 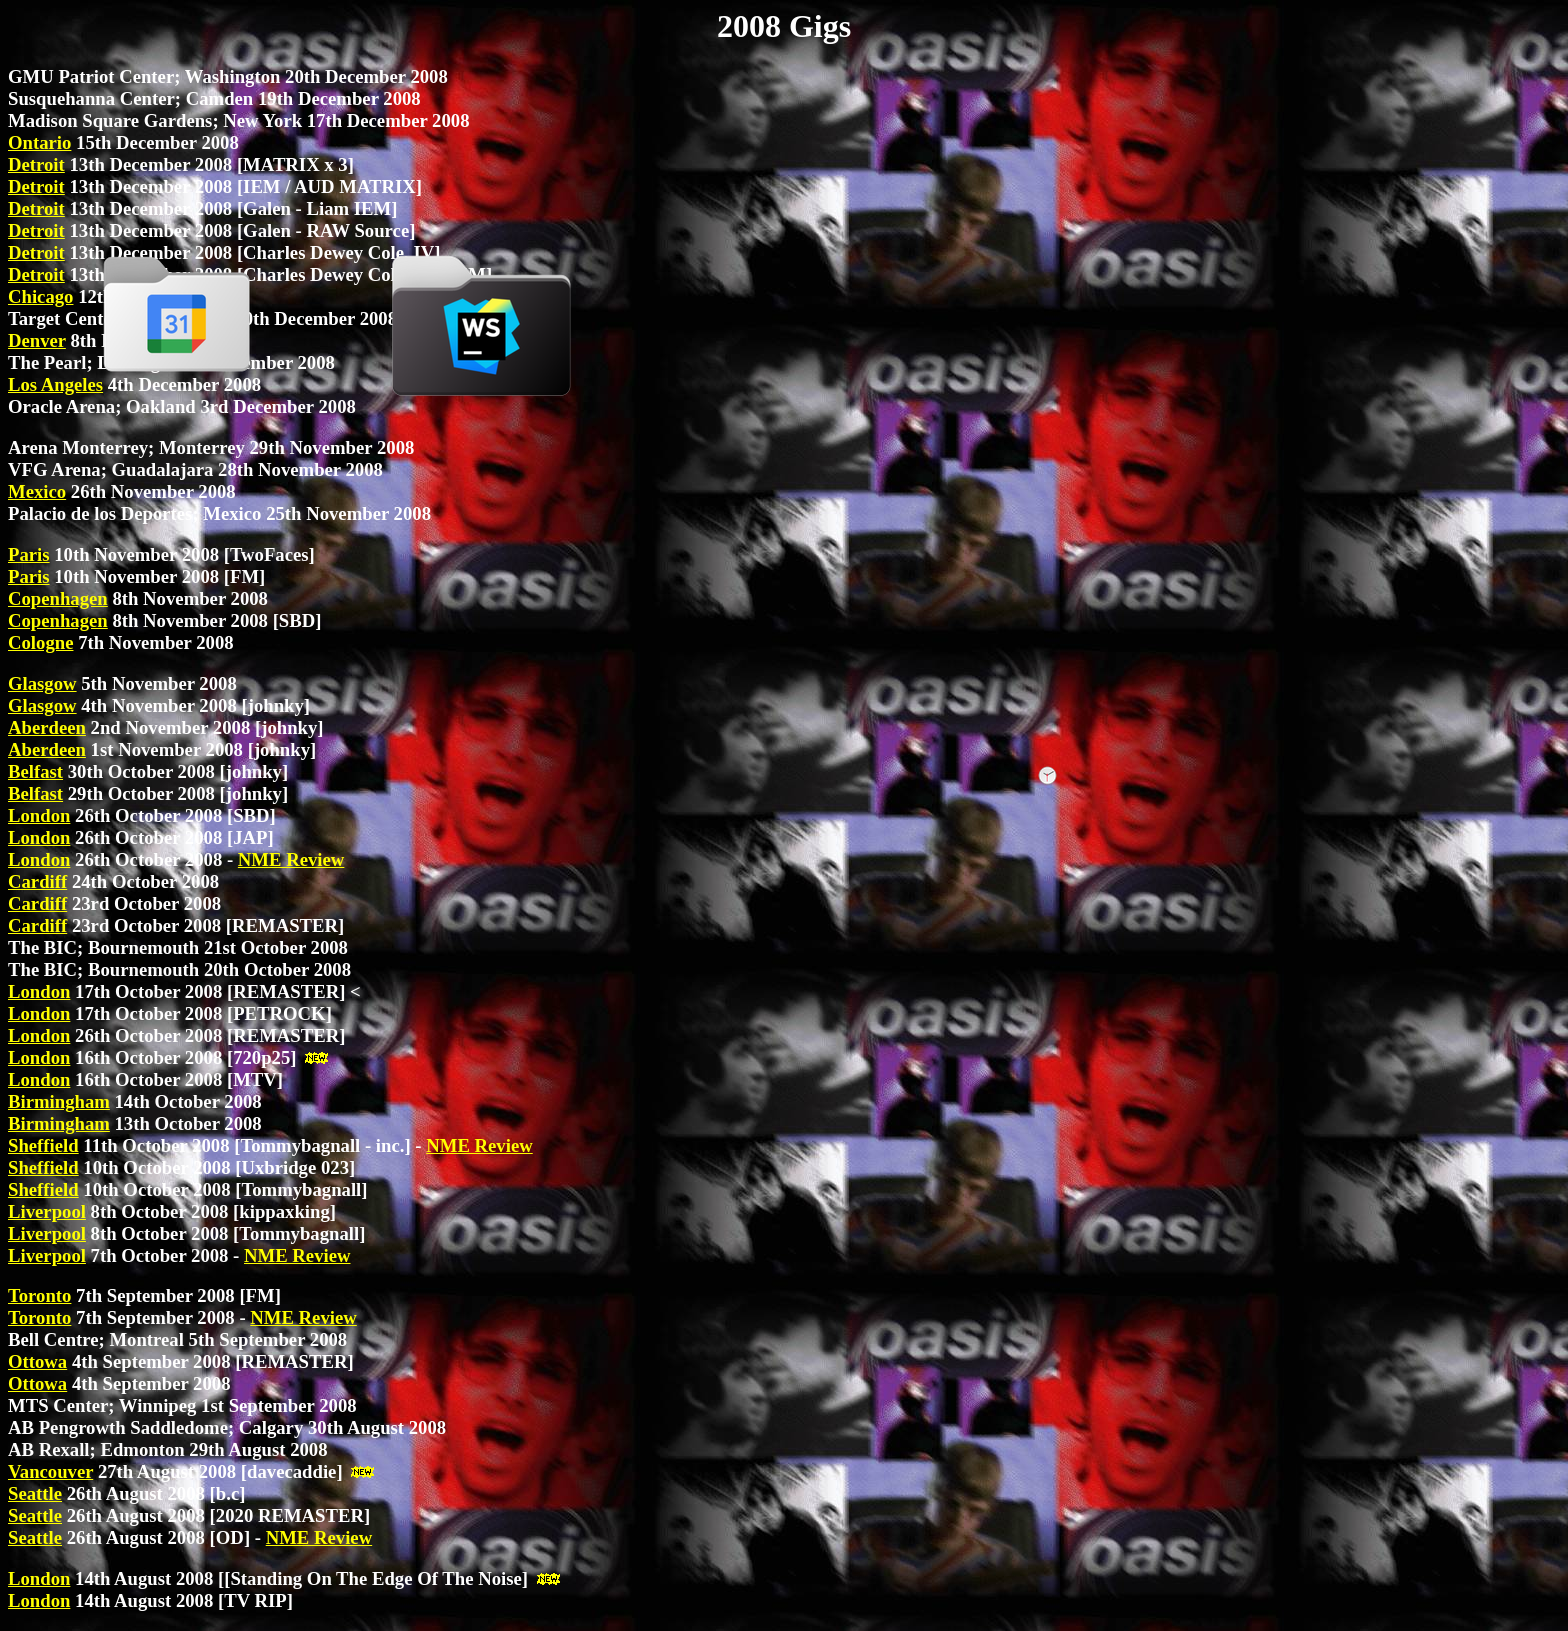 I want to click on open folder containing google calendar files, so click(x=176, y=318).